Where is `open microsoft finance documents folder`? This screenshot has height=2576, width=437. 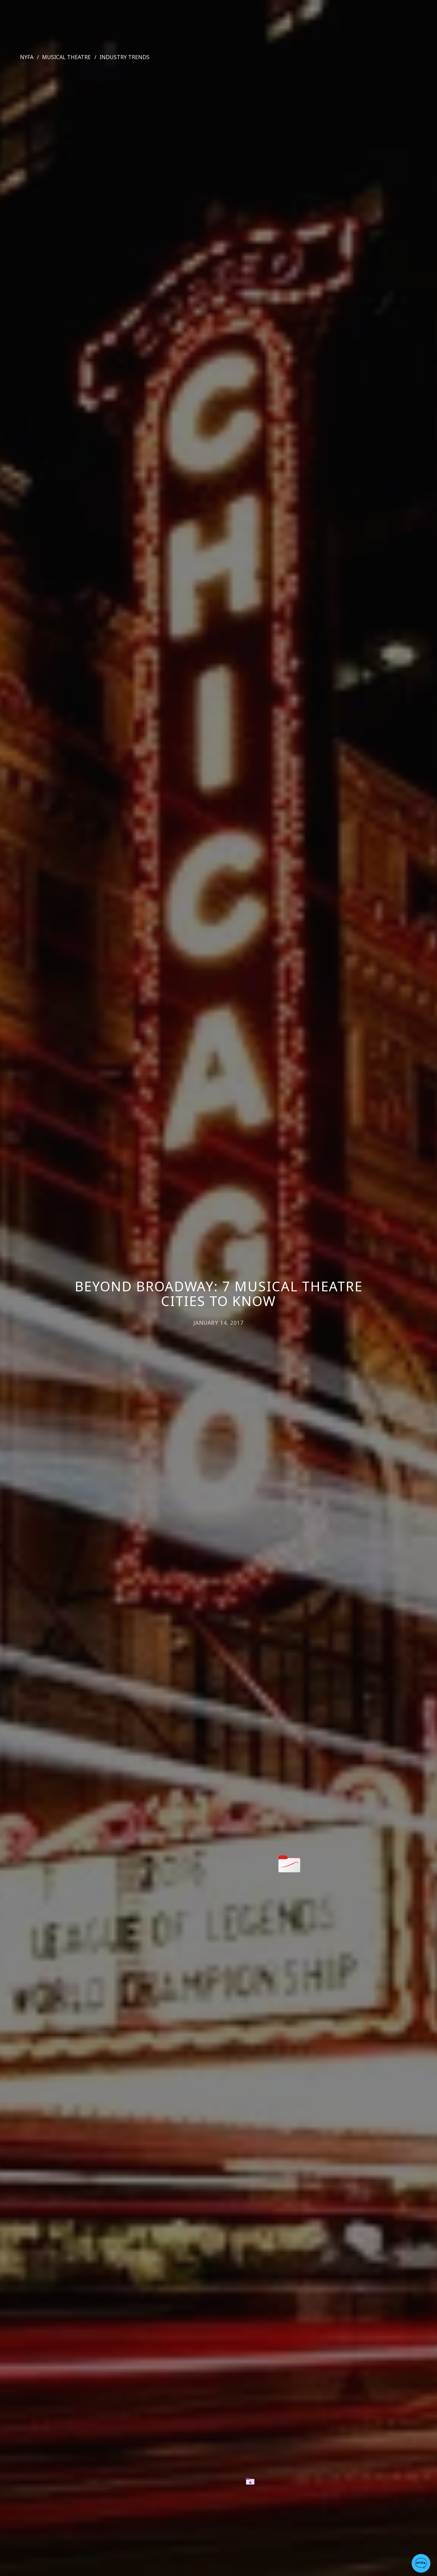
open microsoft finance documents folder is located at coordinates (250, 2481).